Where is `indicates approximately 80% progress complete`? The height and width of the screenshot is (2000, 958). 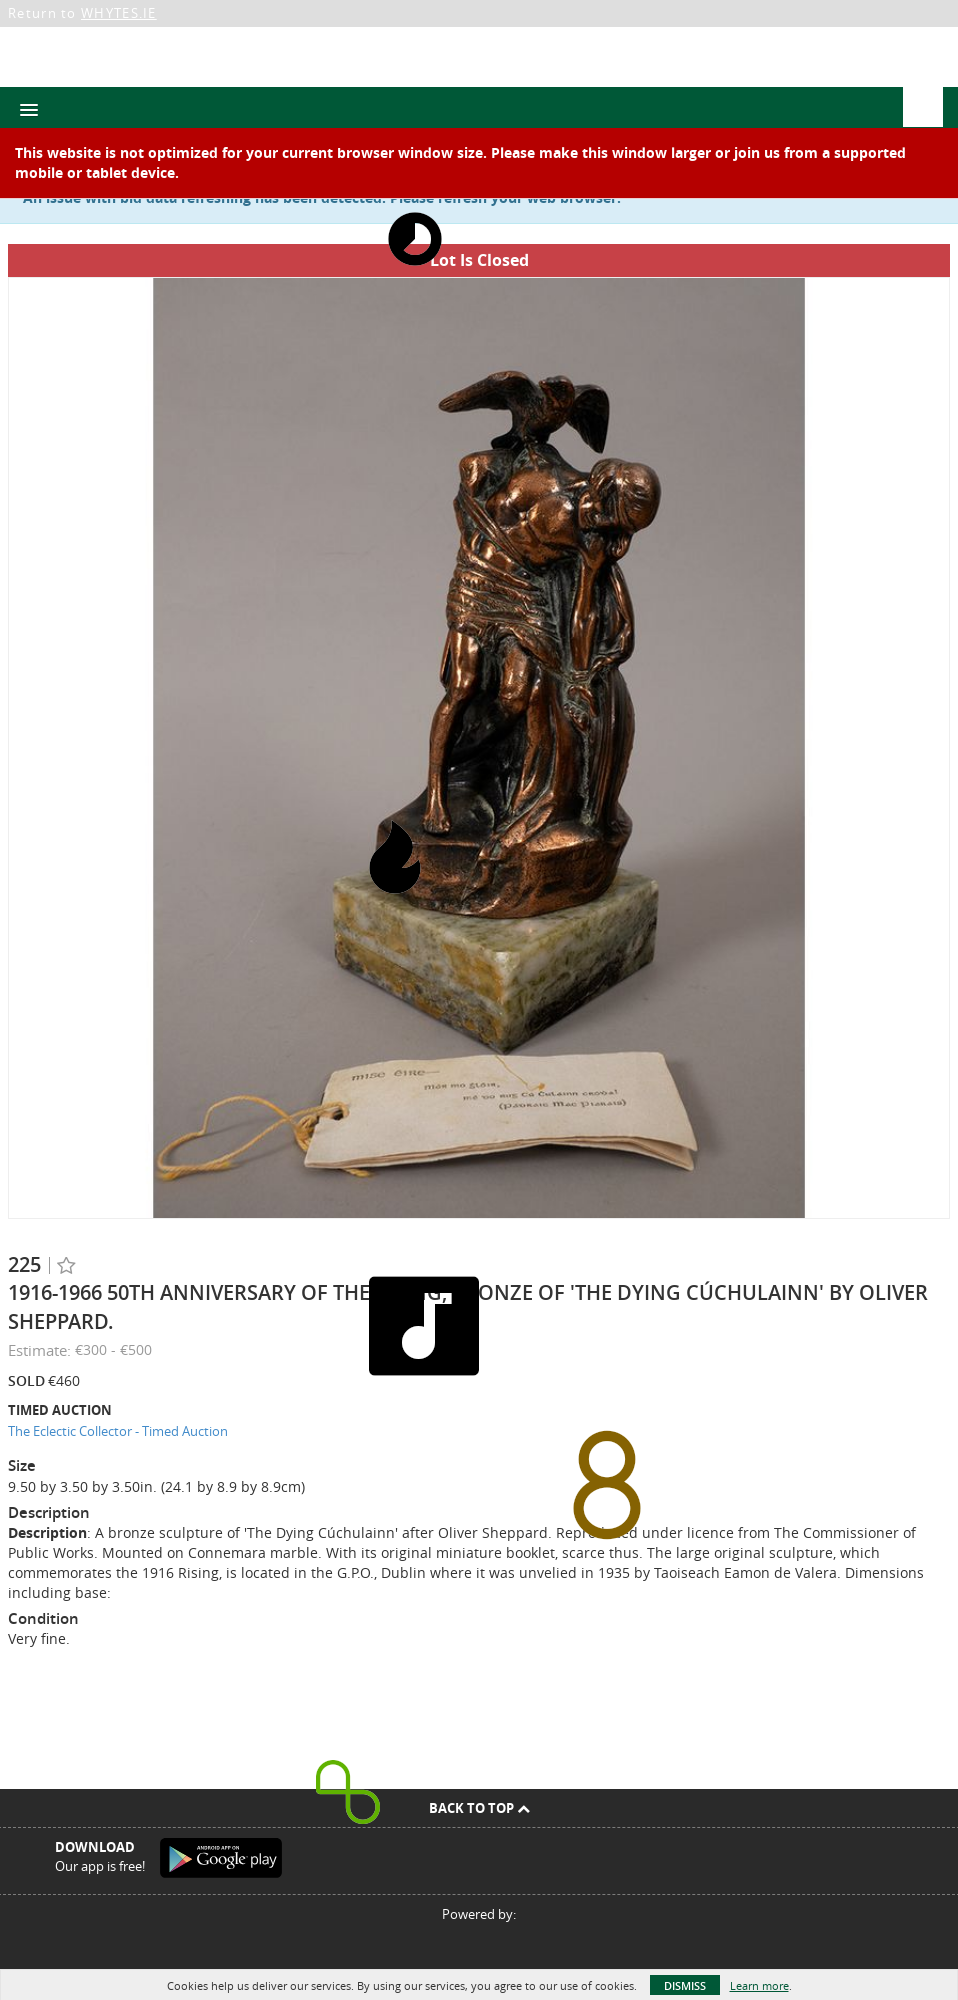 indicates approximately 80% progress complete is located at coordinates (415, 239).